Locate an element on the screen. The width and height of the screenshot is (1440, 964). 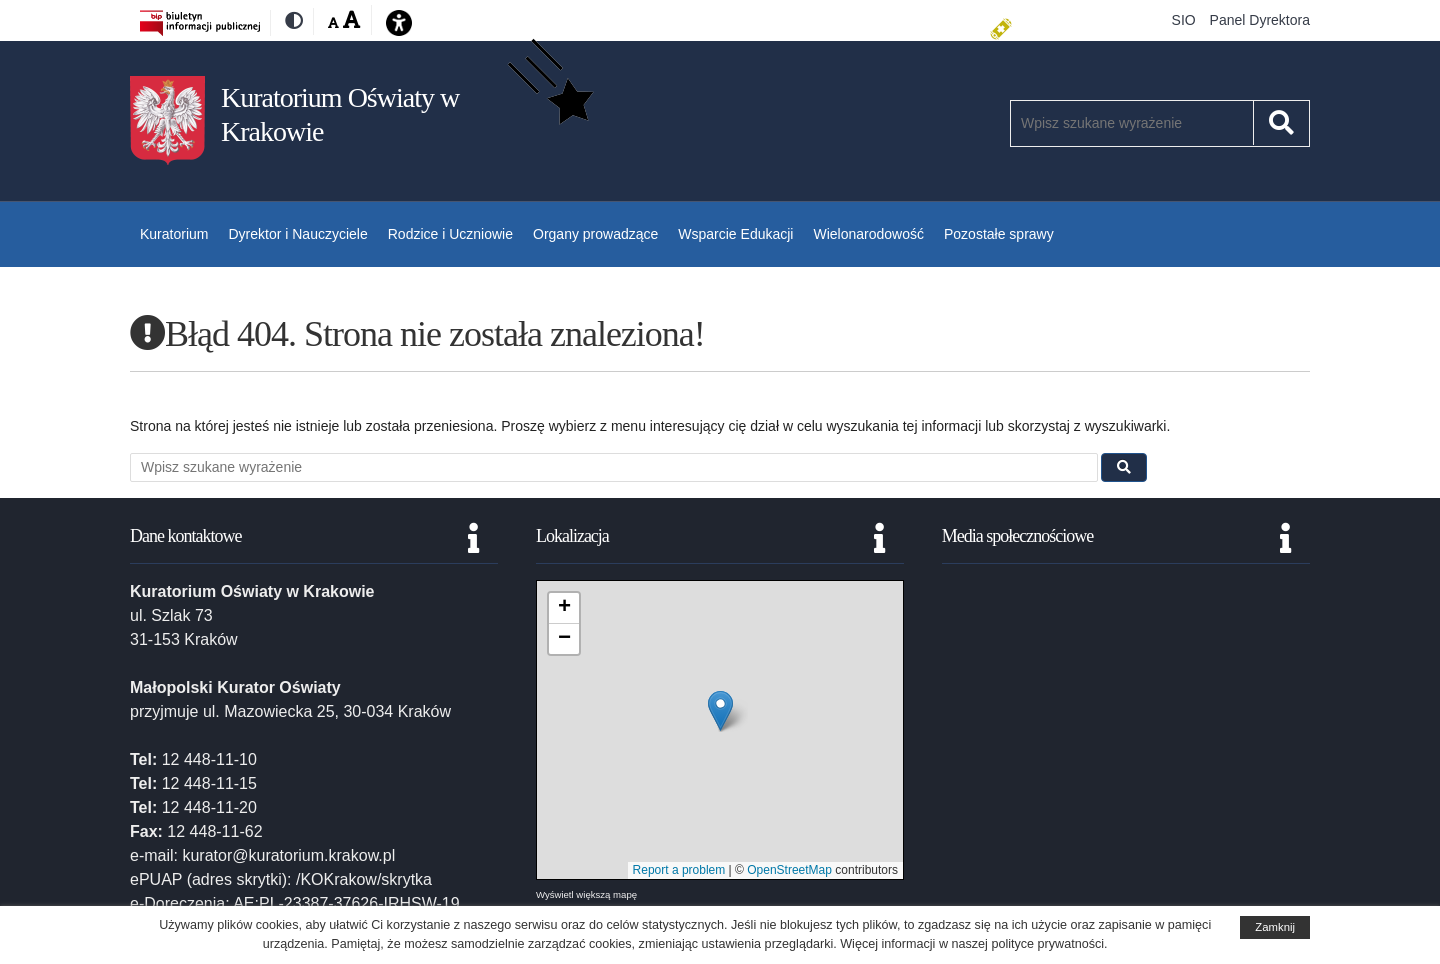
indicates a shooting star event or animation is located at coordinates (550, 81).